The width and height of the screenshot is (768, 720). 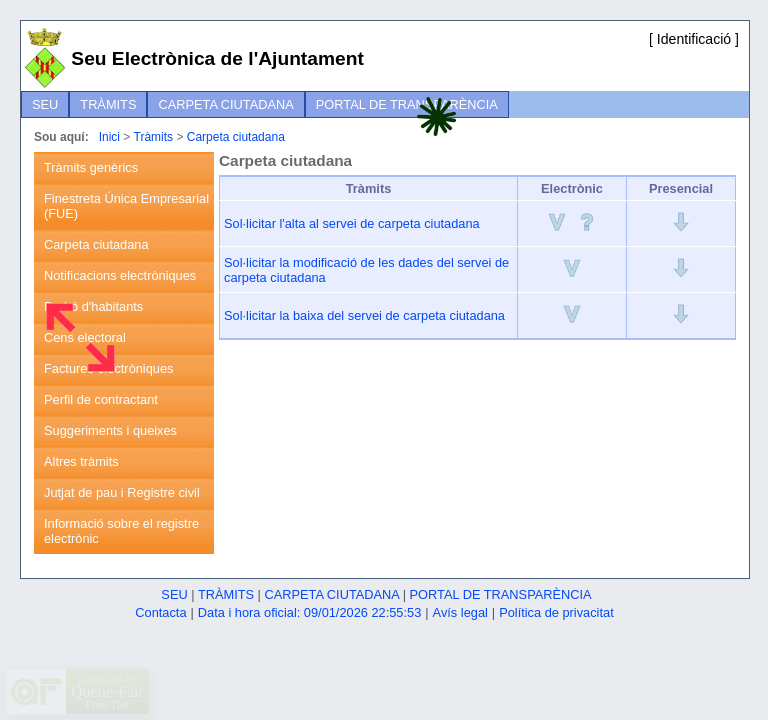 What do you see at coordinates (80, 337) in the screenshot?
I see `expand content to full screen` at bounding box center [80, 337].